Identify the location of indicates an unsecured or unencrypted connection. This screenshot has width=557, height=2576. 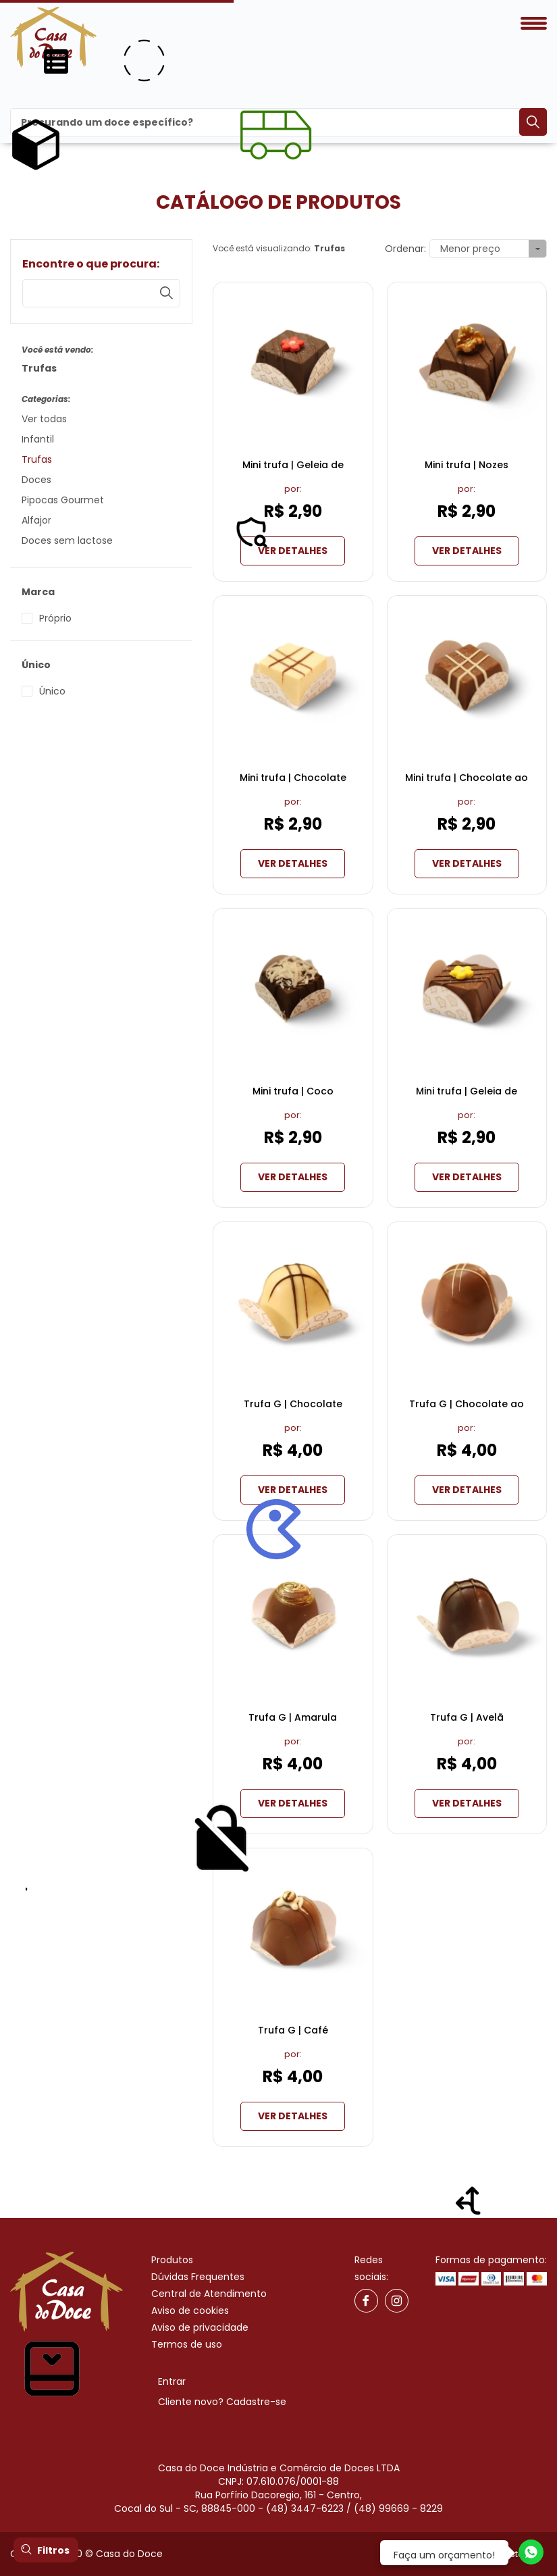
(221, 1839).